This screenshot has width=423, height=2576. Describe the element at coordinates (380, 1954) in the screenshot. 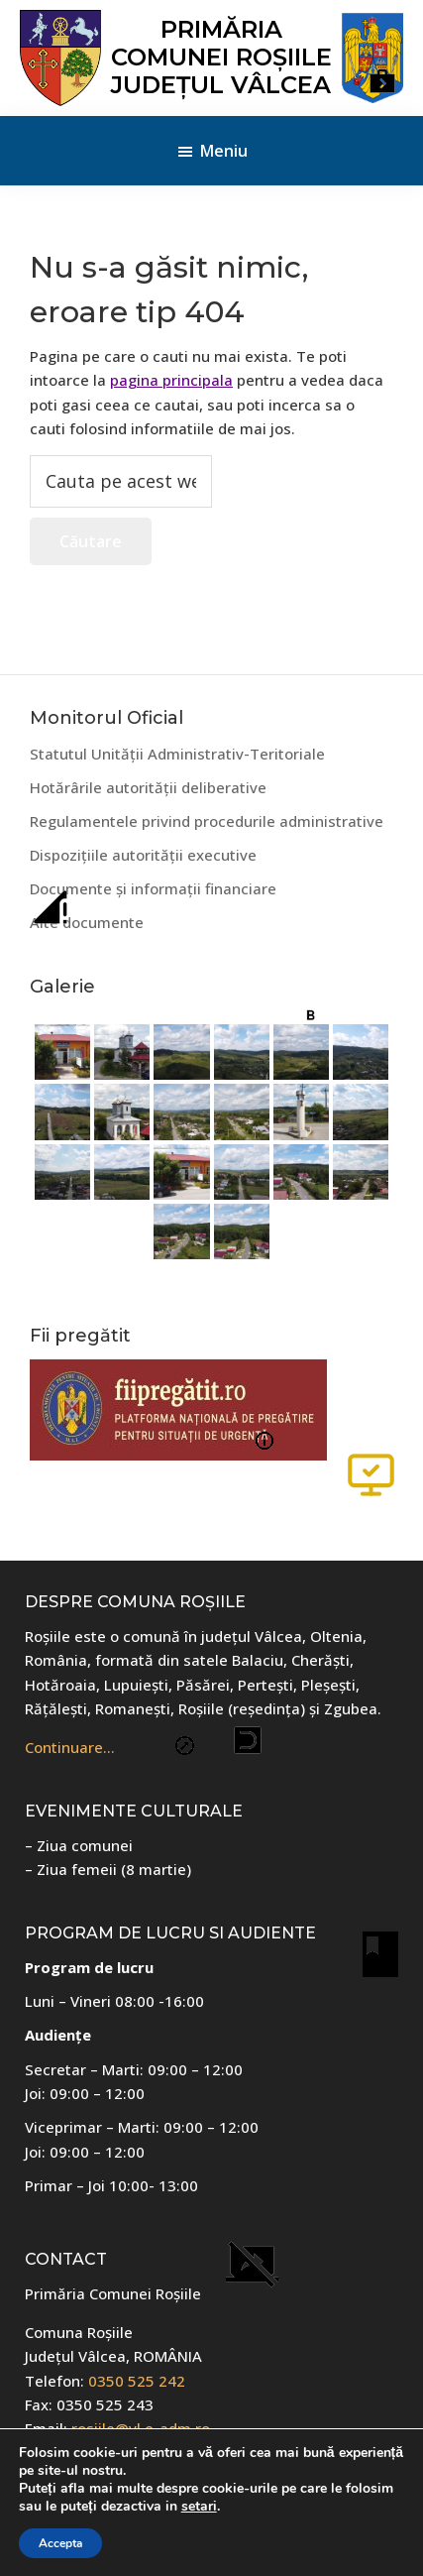

I see `open your library or reading list` at that location.